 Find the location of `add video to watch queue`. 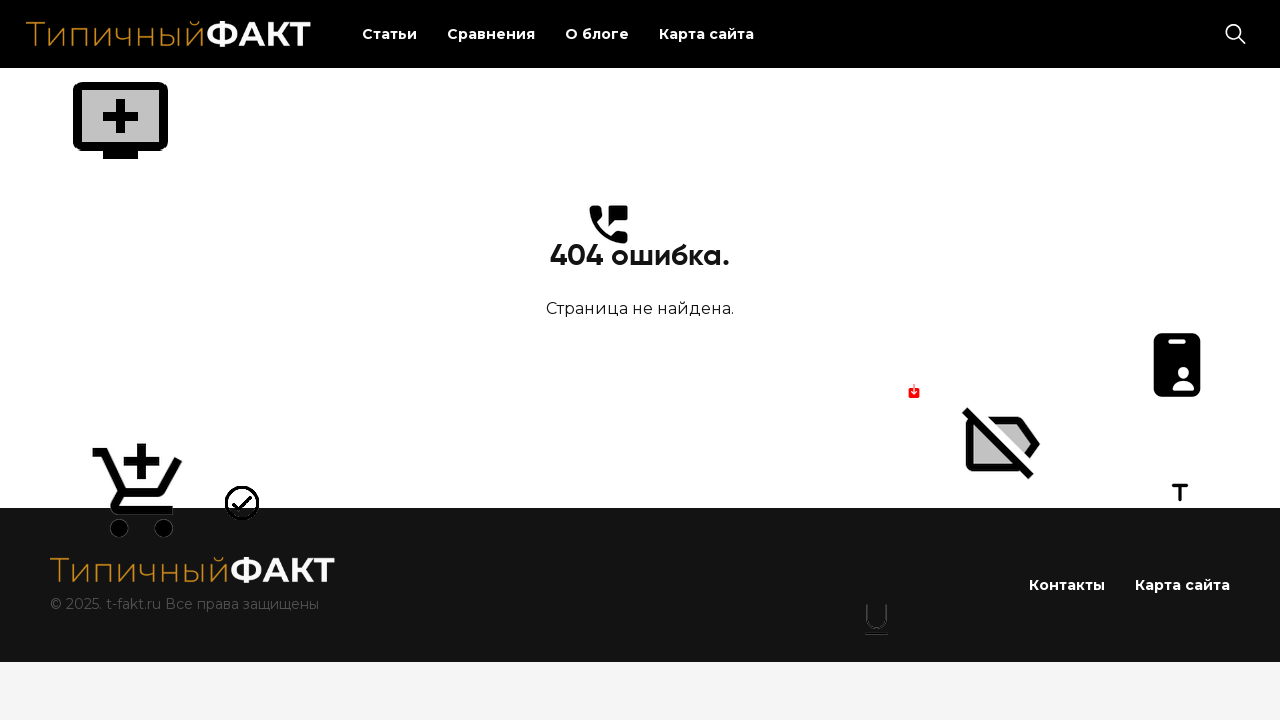

add video to watch queue is located at coordinates (120, 120).